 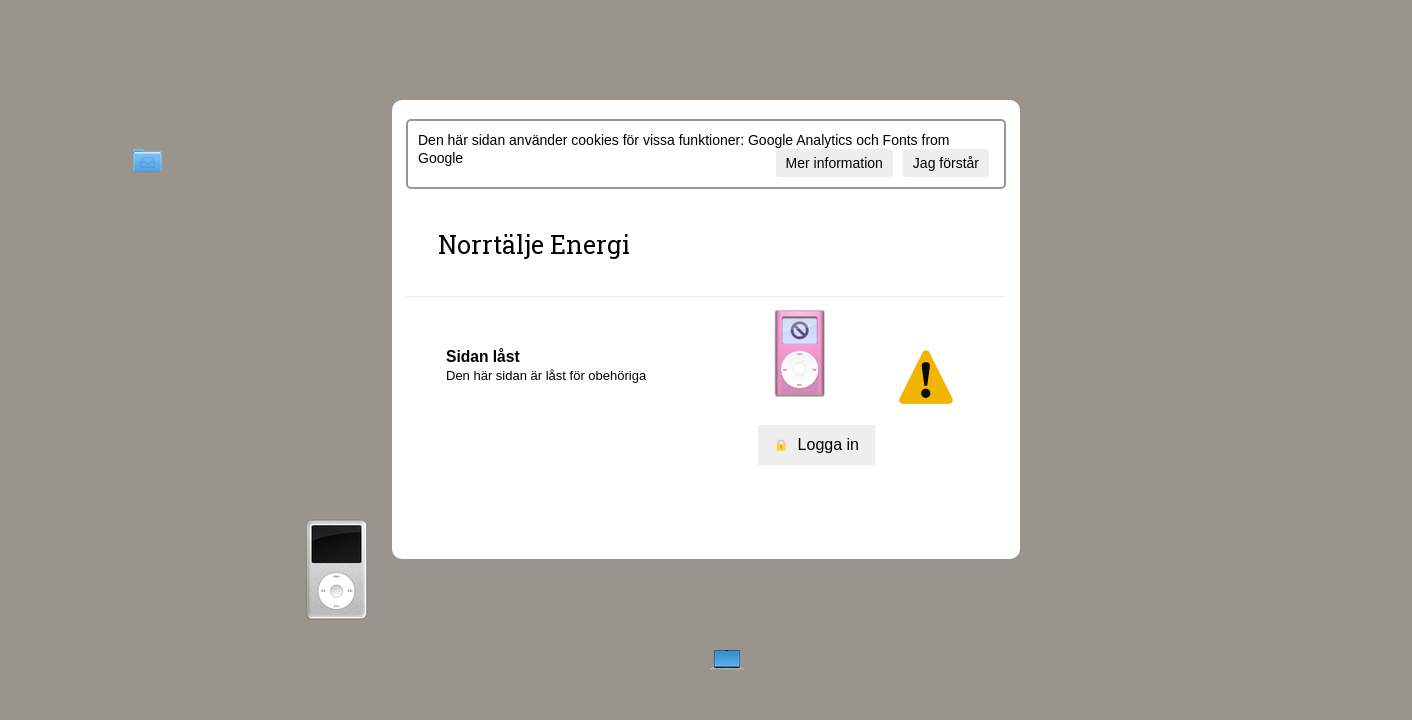 I want to click on access ipod classic device settings, so click(x=336, y=569).